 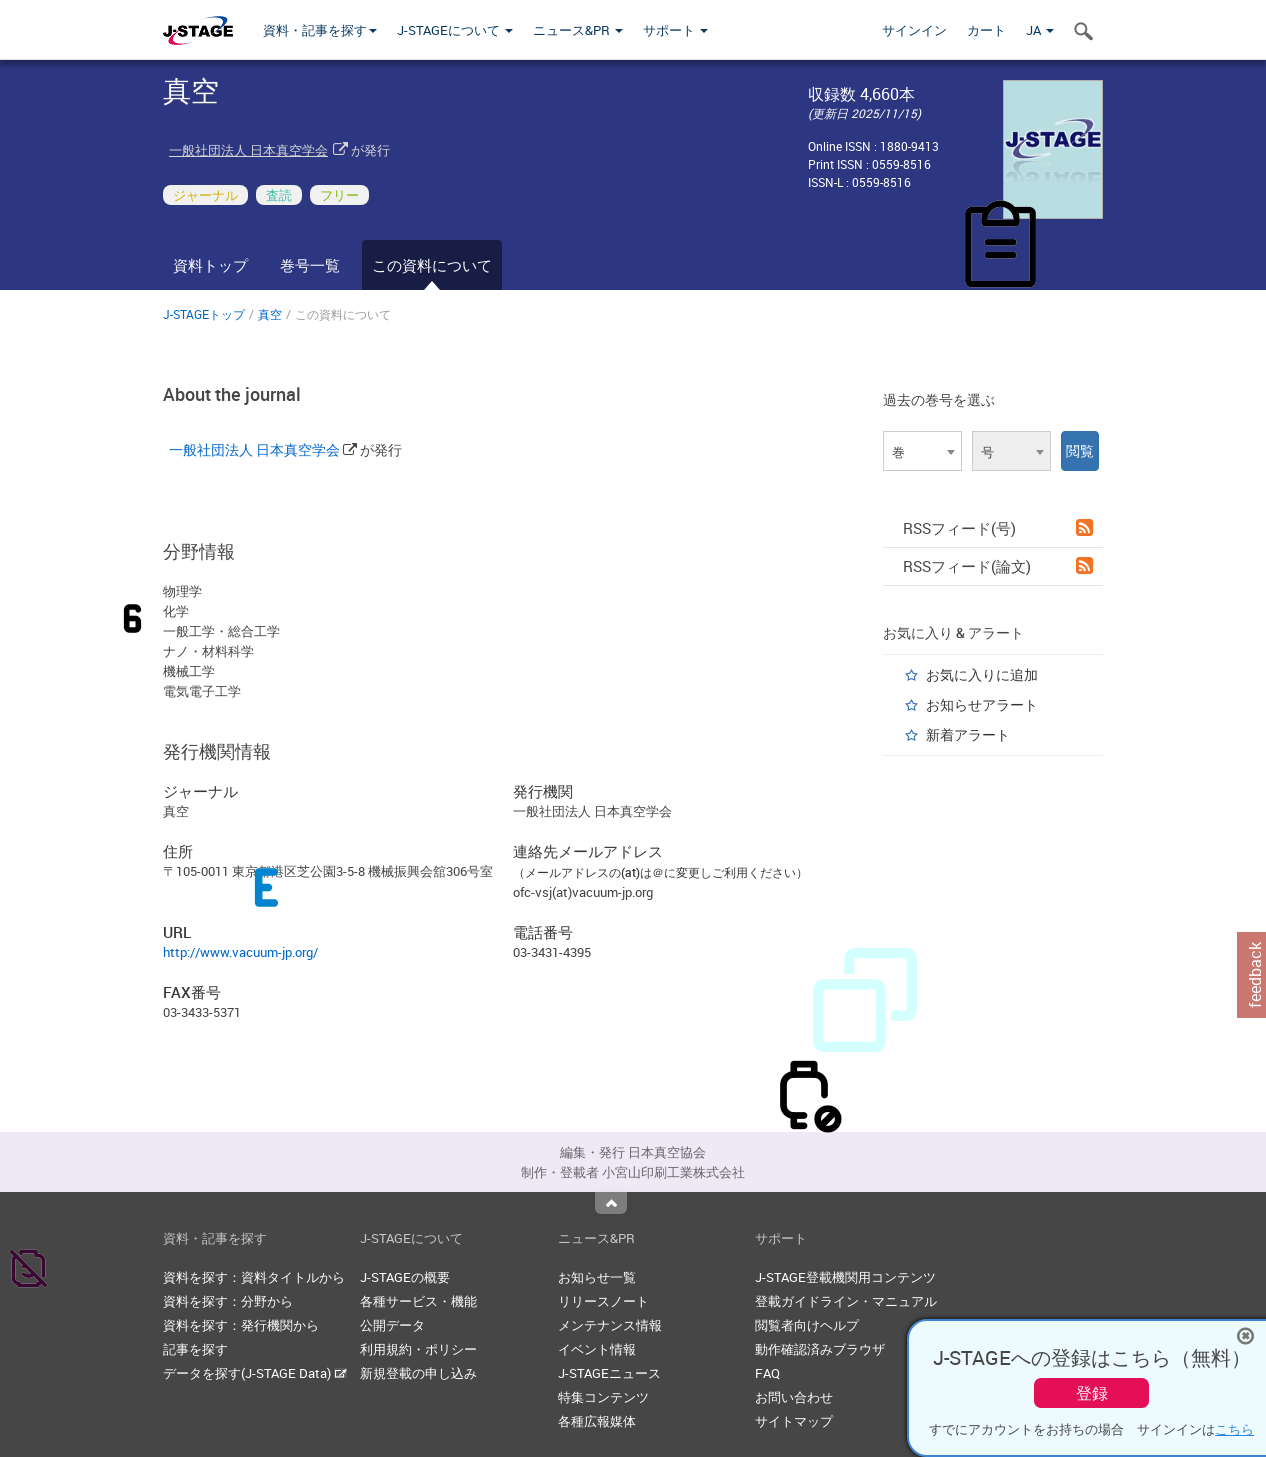 What do you see at coordinates (132, 618) in the screenshot?
I see `indicates item number 6 in a list or sequence` at bounding box center [132, 618].